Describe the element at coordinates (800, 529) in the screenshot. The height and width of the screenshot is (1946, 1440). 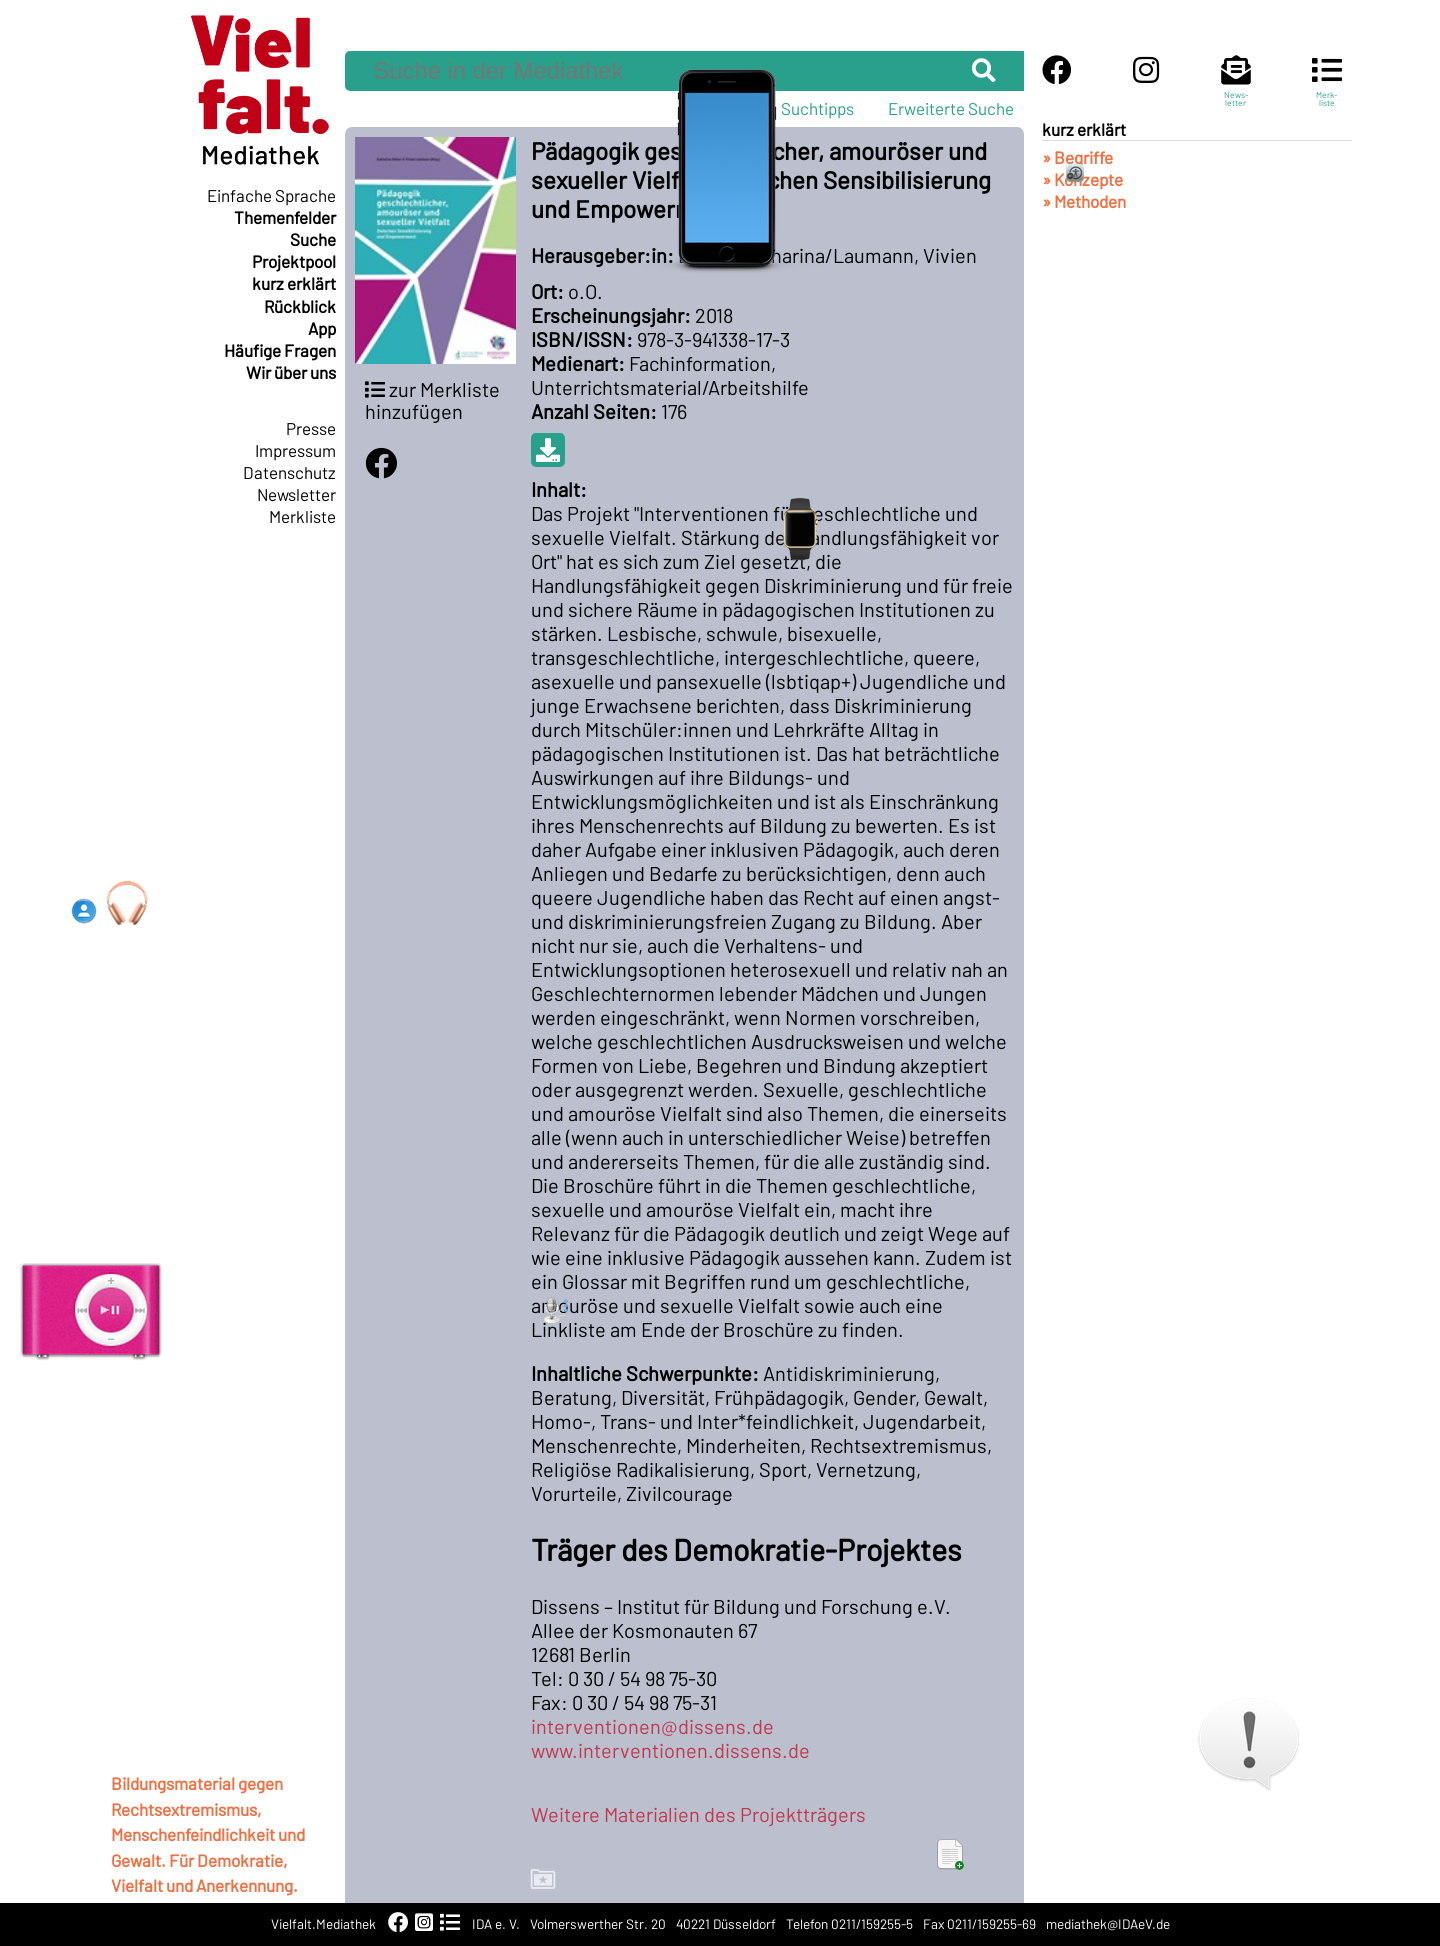
I see `apple watch device icon` at that location.